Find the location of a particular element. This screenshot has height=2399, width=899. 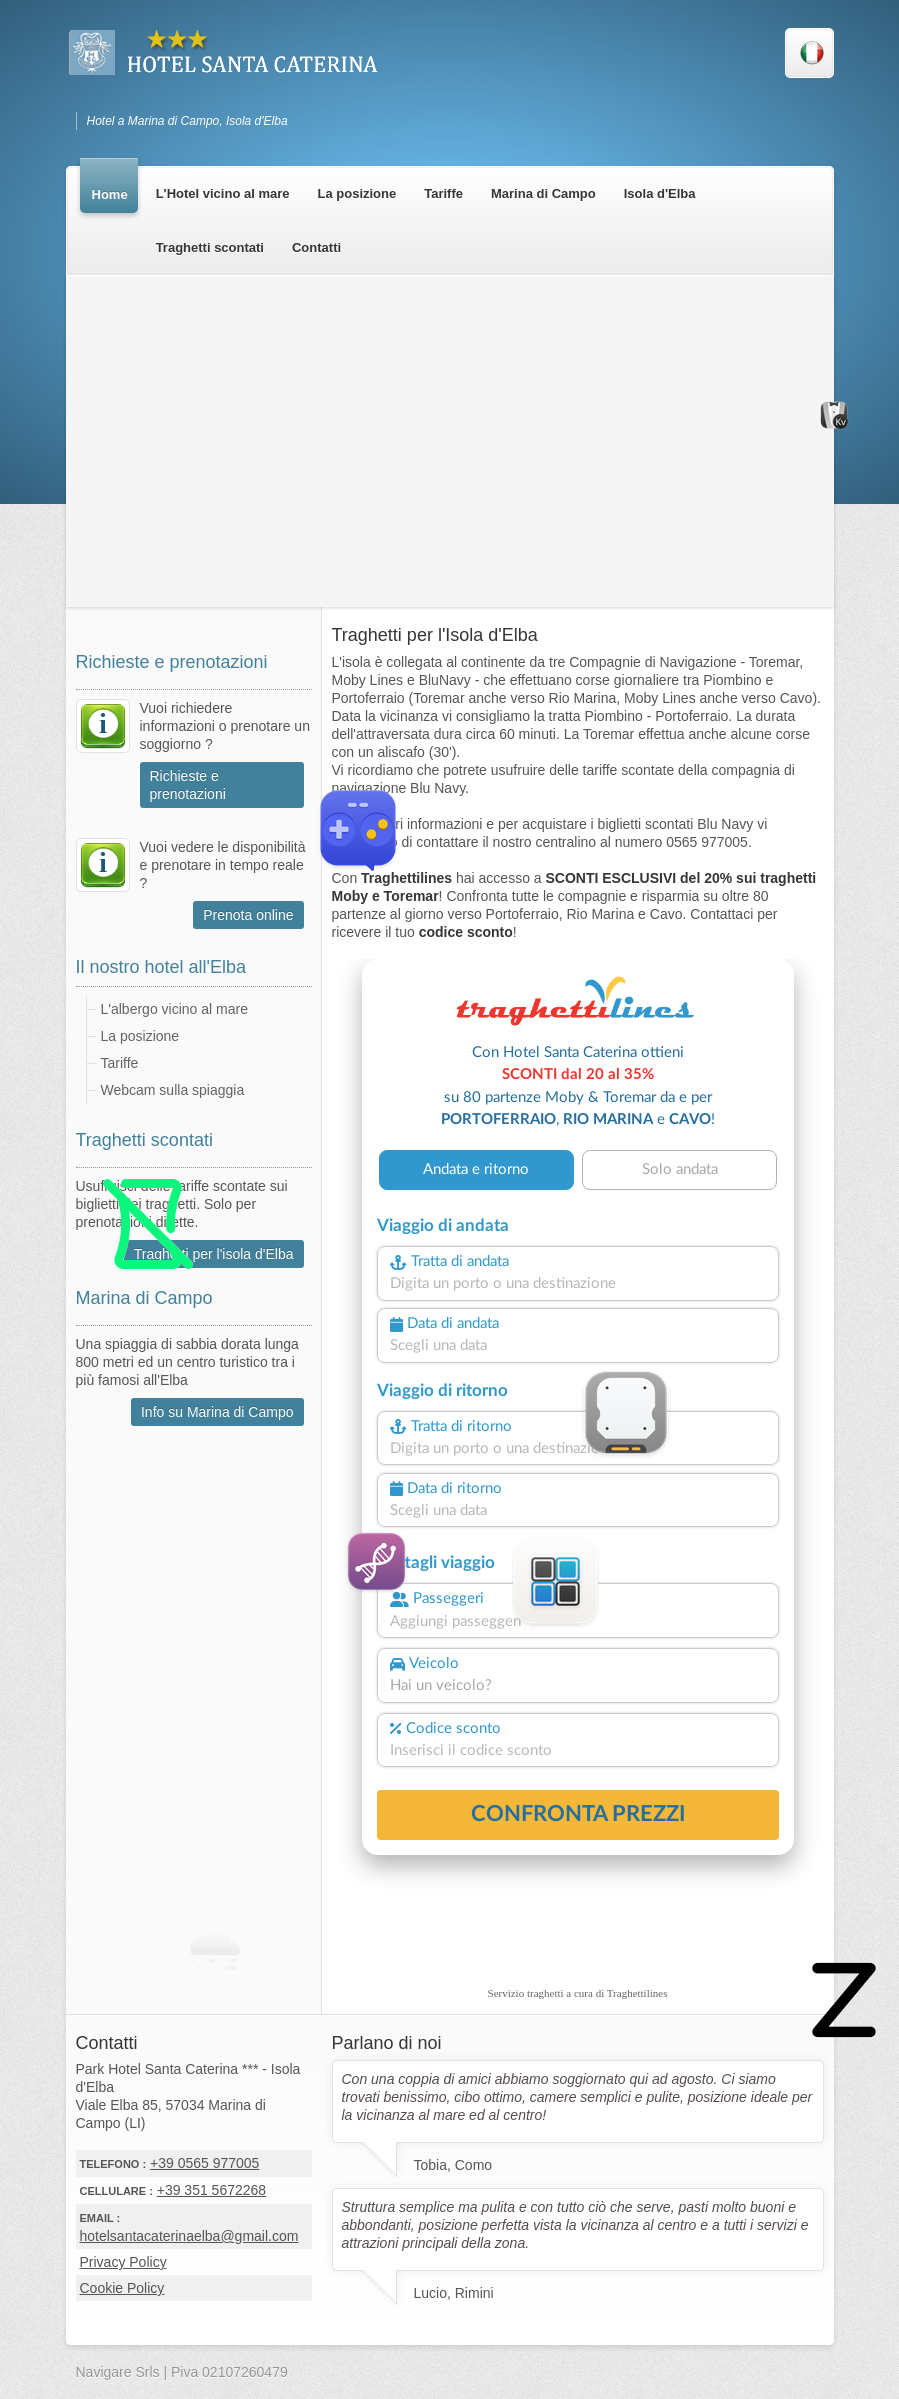

indicates foggy weather conditions is located at coordinates (215, 1948).